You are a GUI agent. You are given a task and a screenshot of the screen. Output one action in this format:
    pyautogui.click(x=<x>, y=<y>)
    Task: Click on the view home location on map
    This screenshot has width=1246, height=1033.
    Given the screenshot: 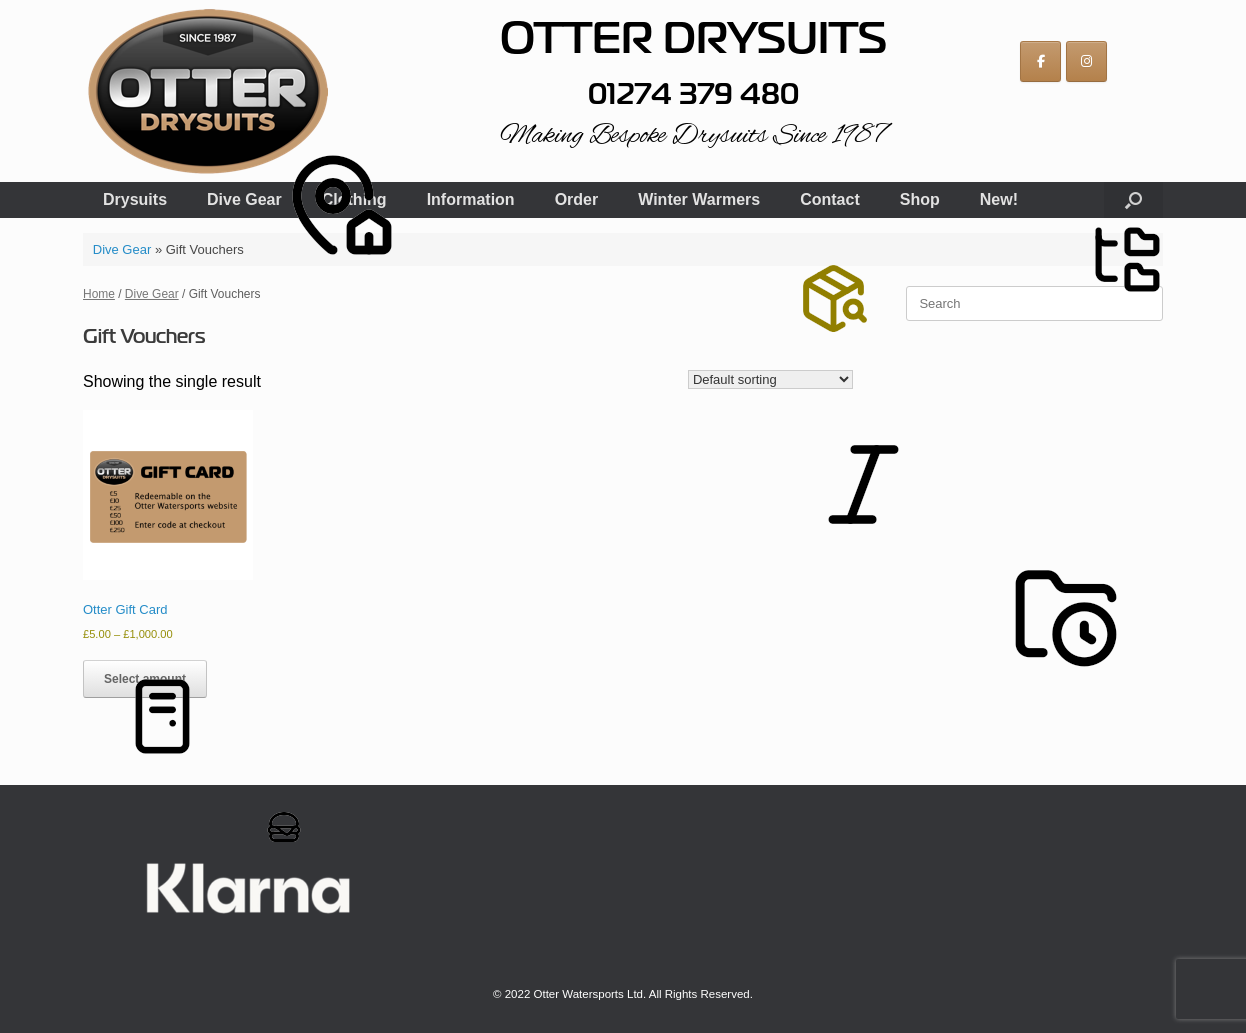 What is the action you would take?
    pyautogui.click(x=342, y=205)
    